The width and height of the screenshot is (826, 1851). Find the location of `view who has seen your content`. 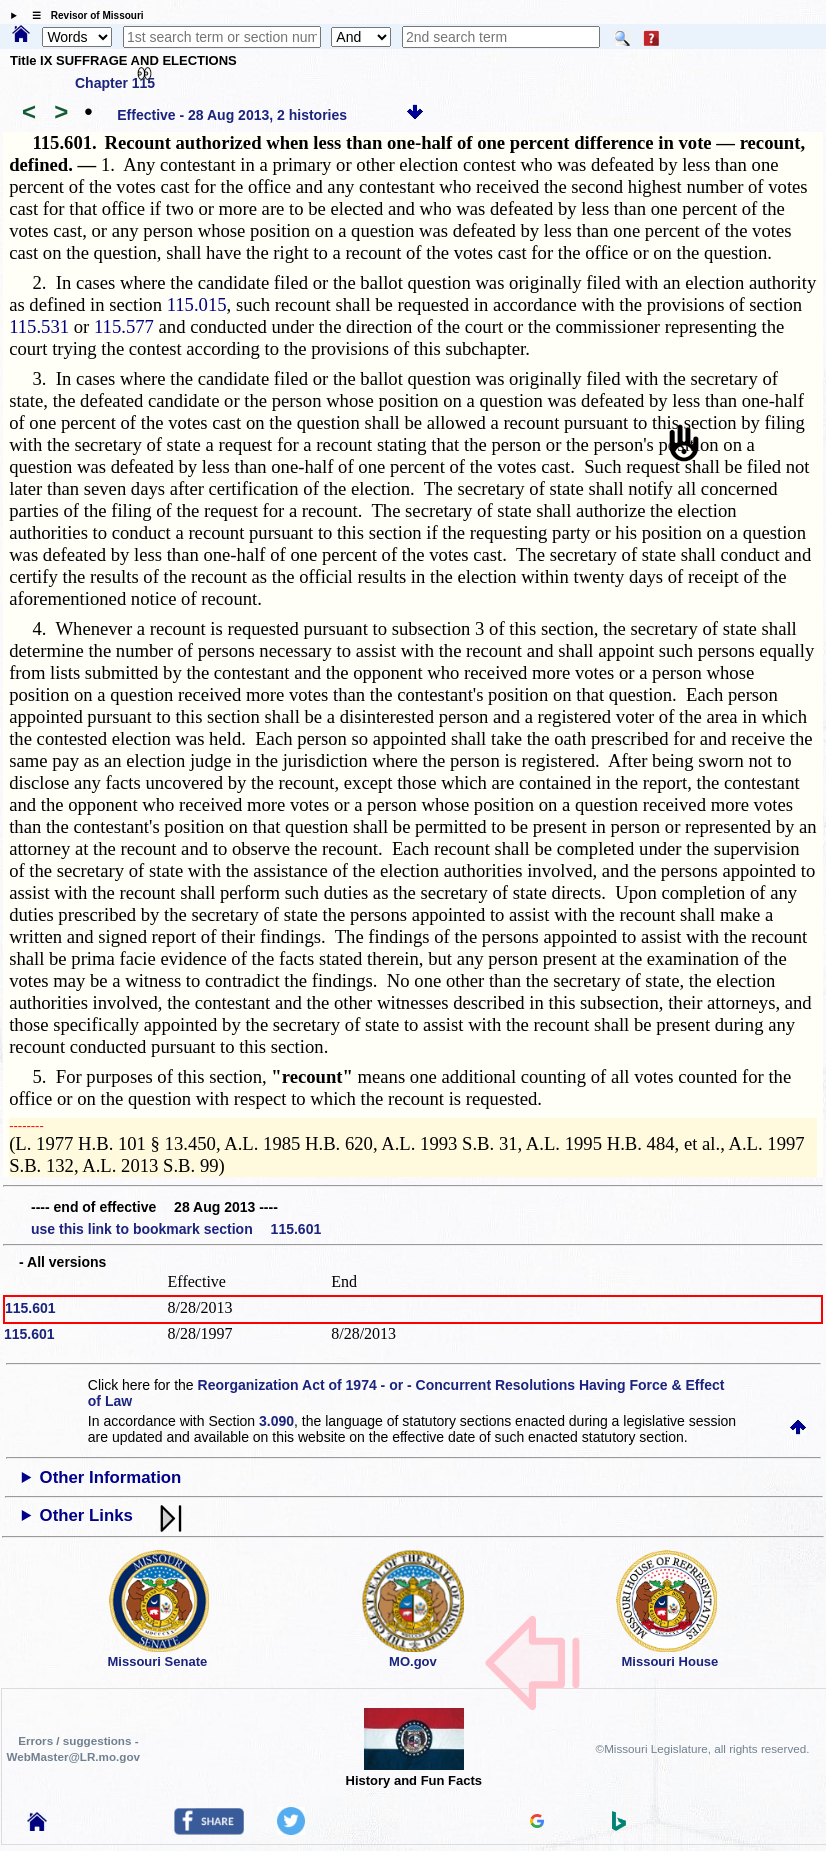

view who has seen your content is located at coordinates (144, 73).